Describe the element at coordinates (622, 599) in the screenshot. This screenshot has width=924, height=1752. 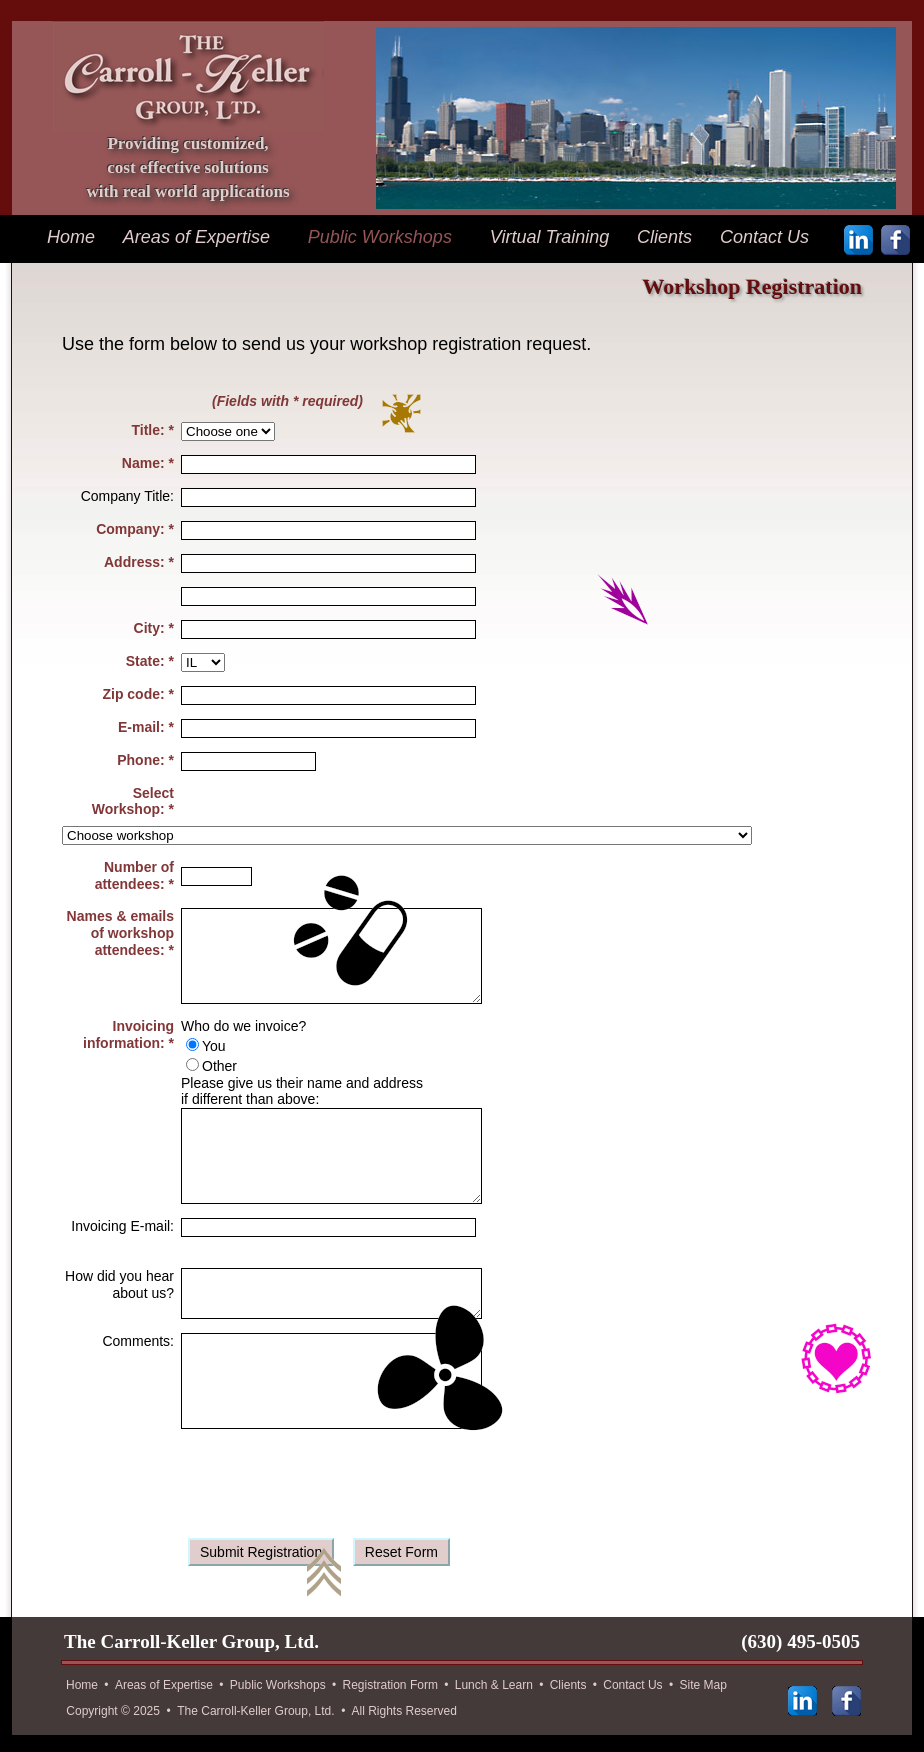
I see `indicates a critical hit or piercing attack` at that location.